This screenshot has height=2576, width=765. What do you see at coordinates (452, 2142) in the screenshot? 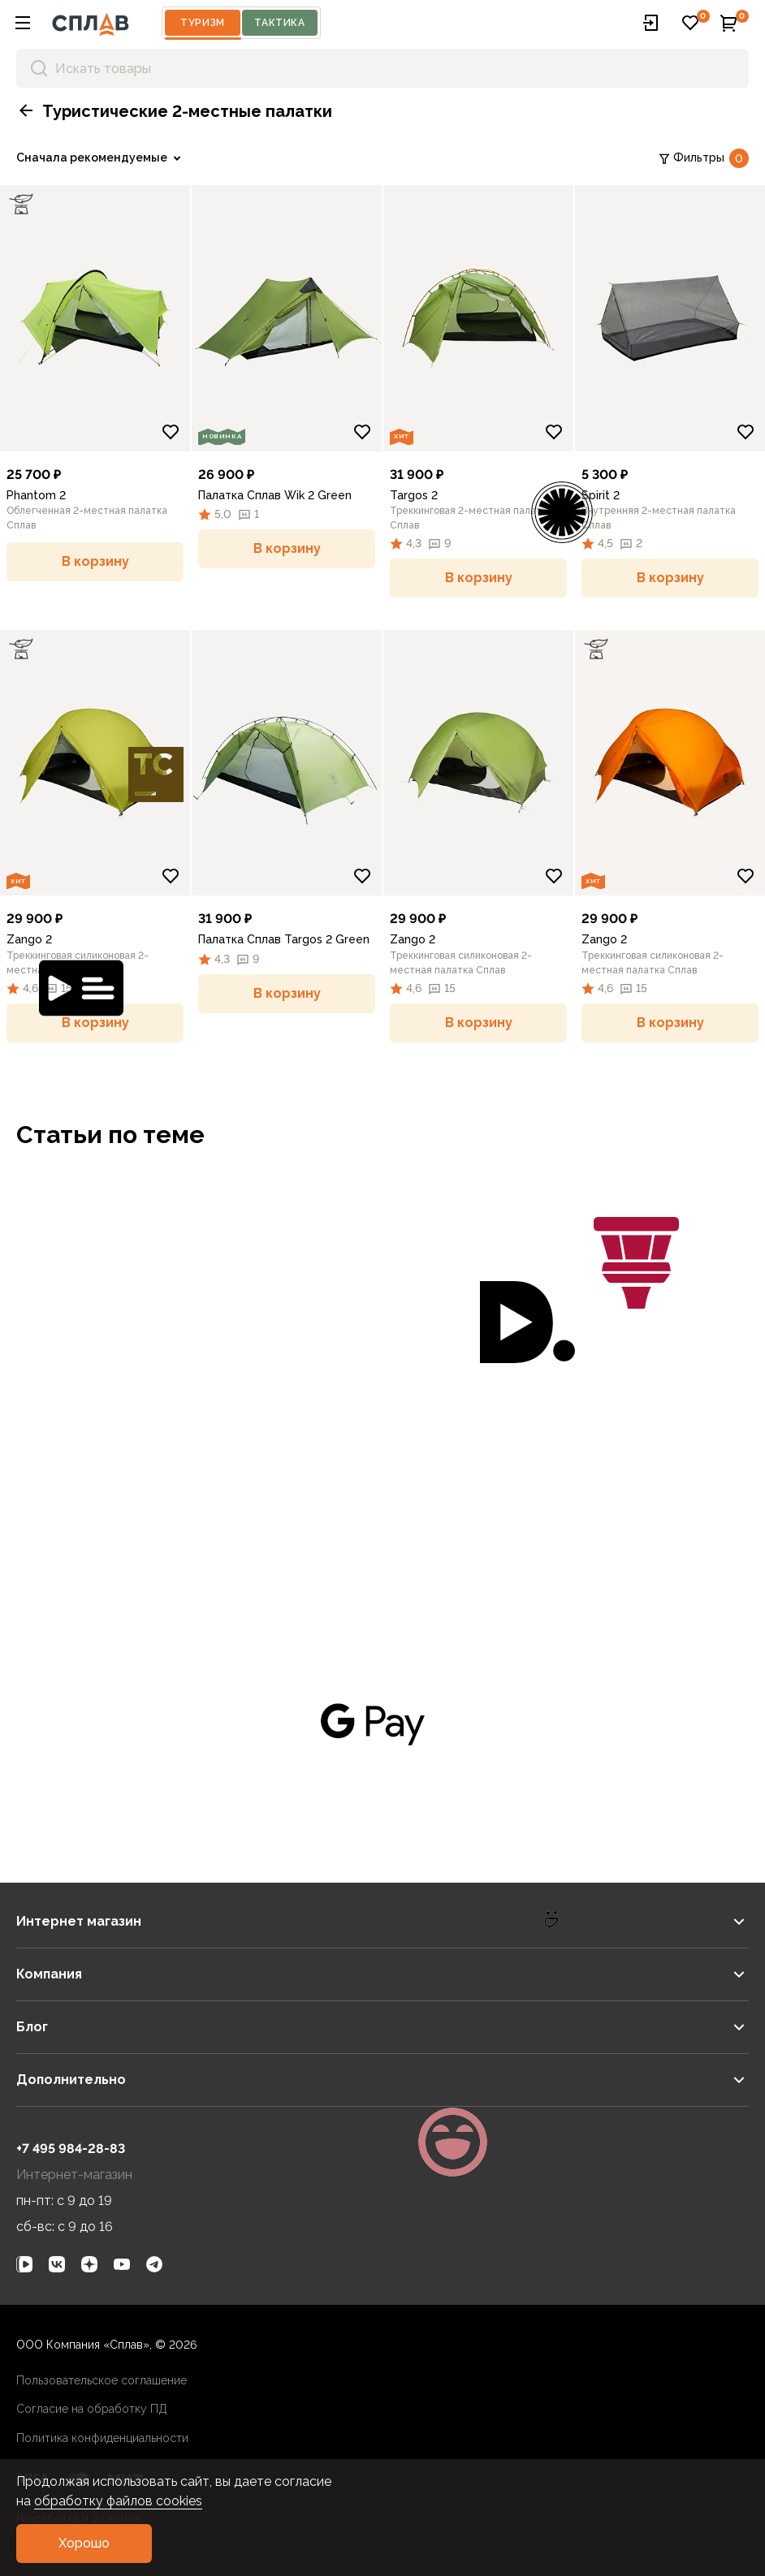
I see `add a laughing reaction to a message` at bounding box center [452, 2142].